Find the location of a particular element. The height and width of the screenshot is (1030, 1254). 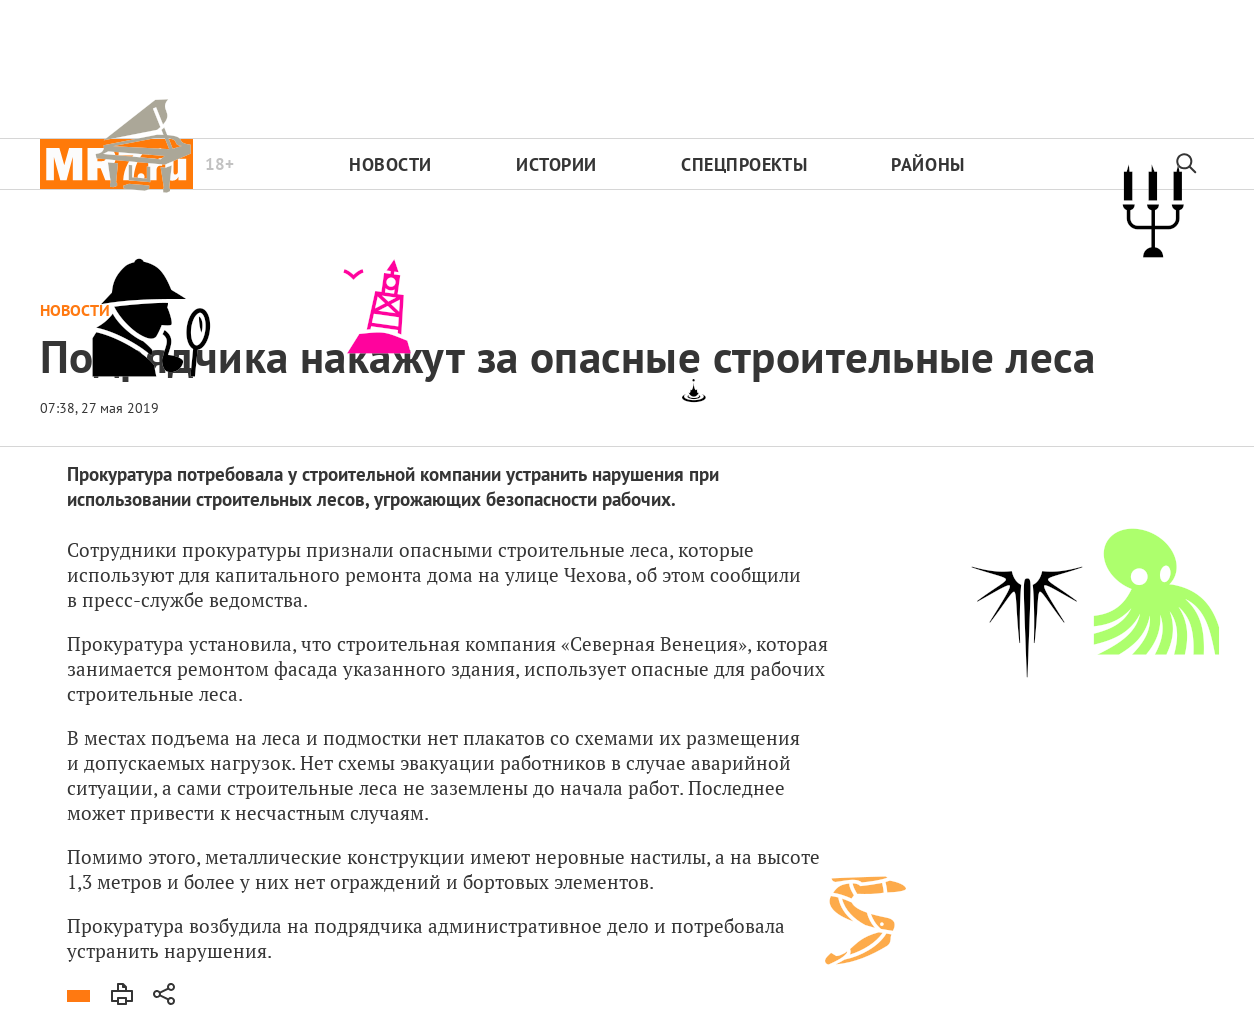

access piano or keyboard instrument sounds is located at coordinates (143, 145).